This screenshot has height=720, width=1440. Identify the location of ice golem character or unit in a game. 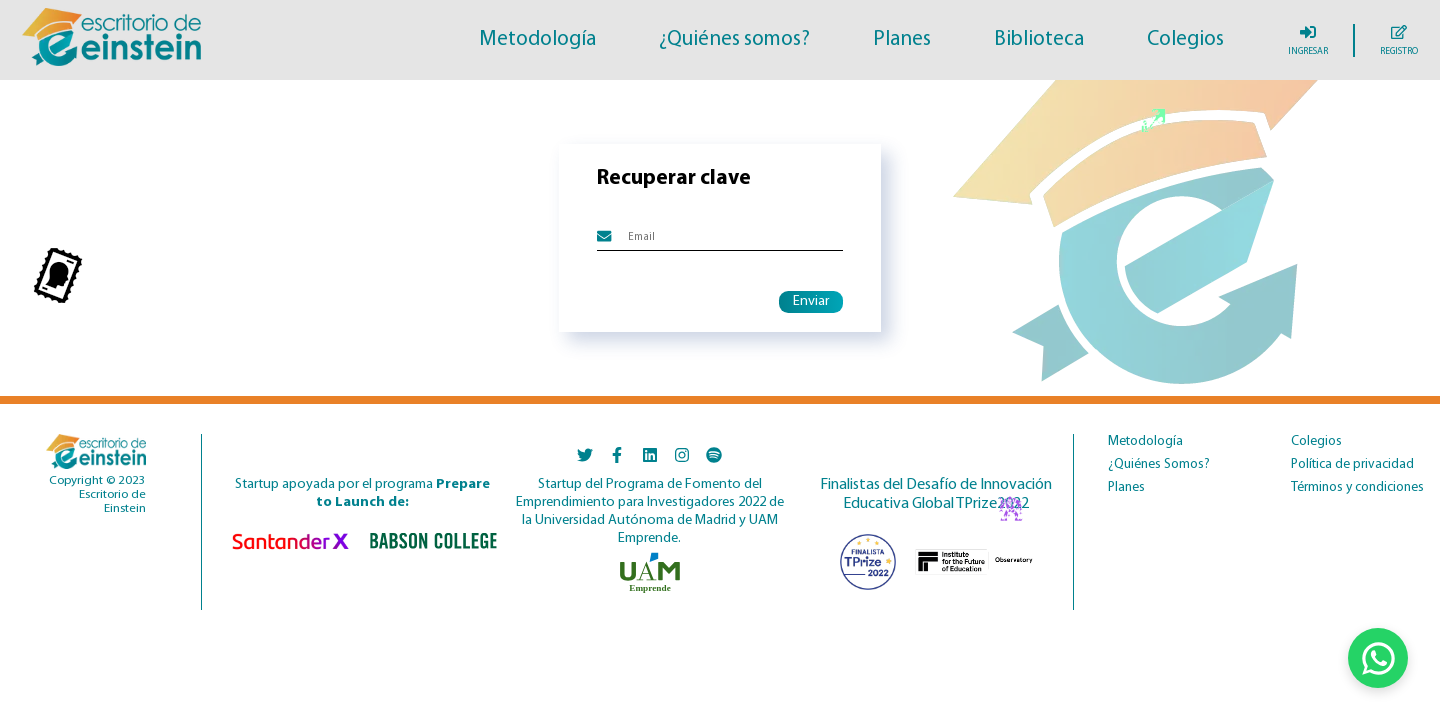
(1010, 508).